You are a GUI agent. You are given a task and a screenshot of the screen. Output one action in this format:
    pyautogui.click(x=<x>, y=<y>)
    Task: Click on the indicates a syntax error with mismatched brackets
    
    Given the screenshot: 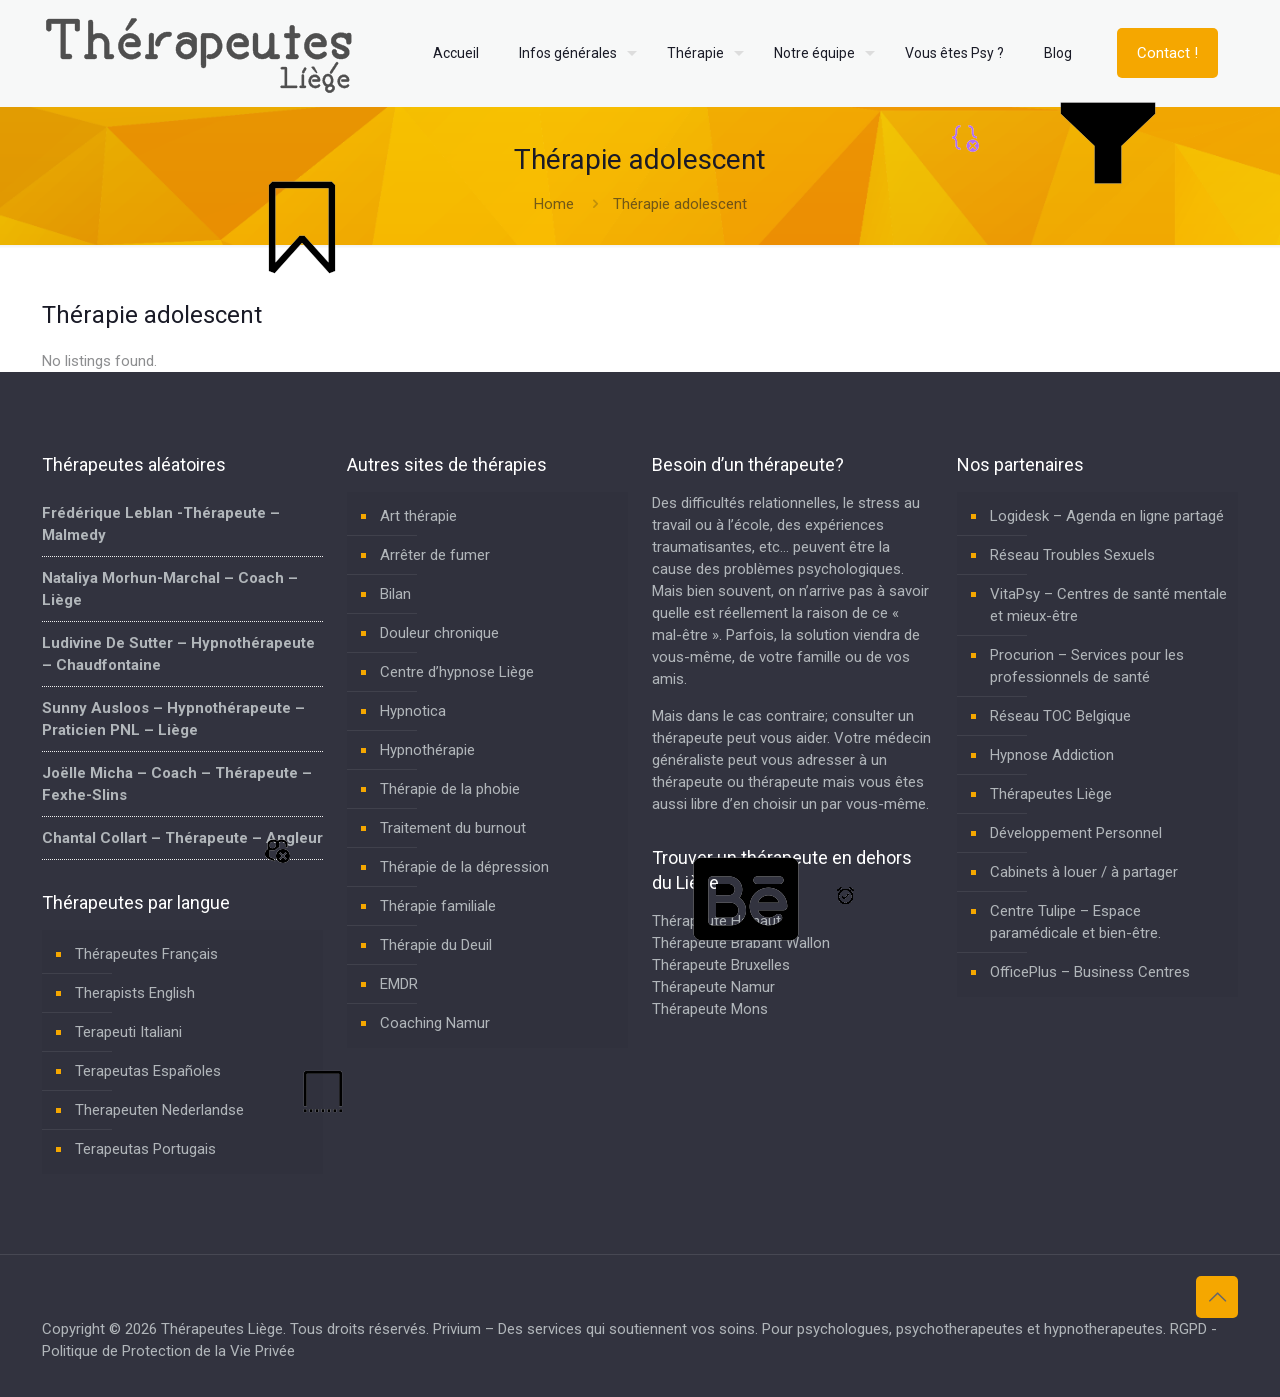 What is the action you would take?
    pyautogui.click(x=964, y=137)
    